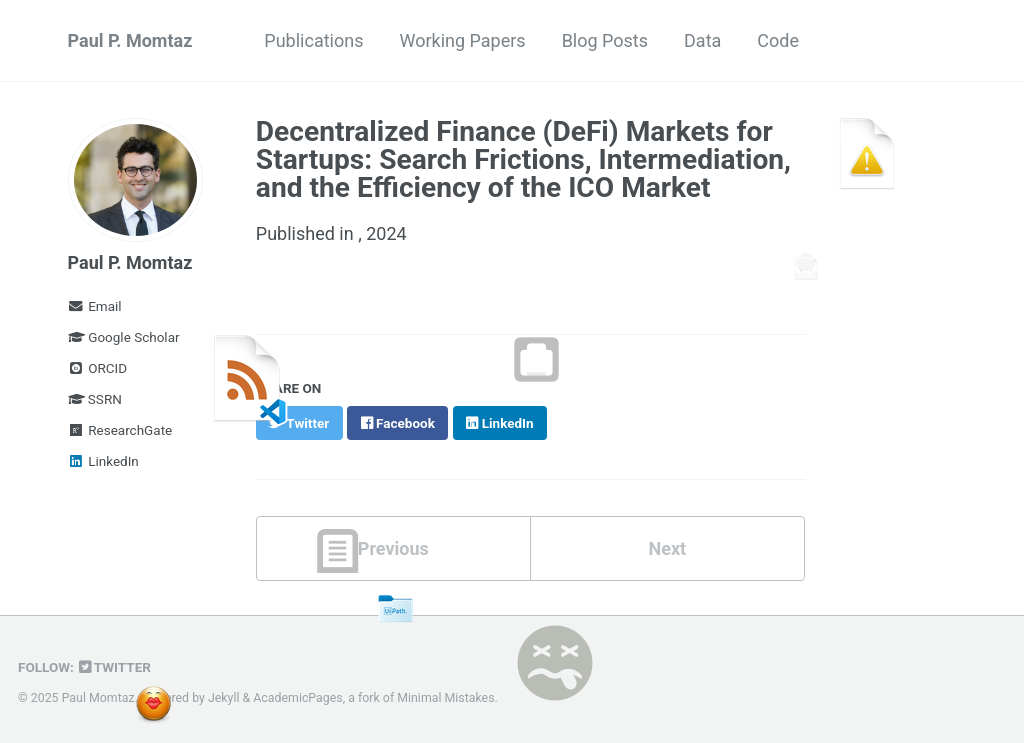 This screenshot has width=1024, height=743. I want to click on open or edit an xml file in visual studio code, so click(247, 380).